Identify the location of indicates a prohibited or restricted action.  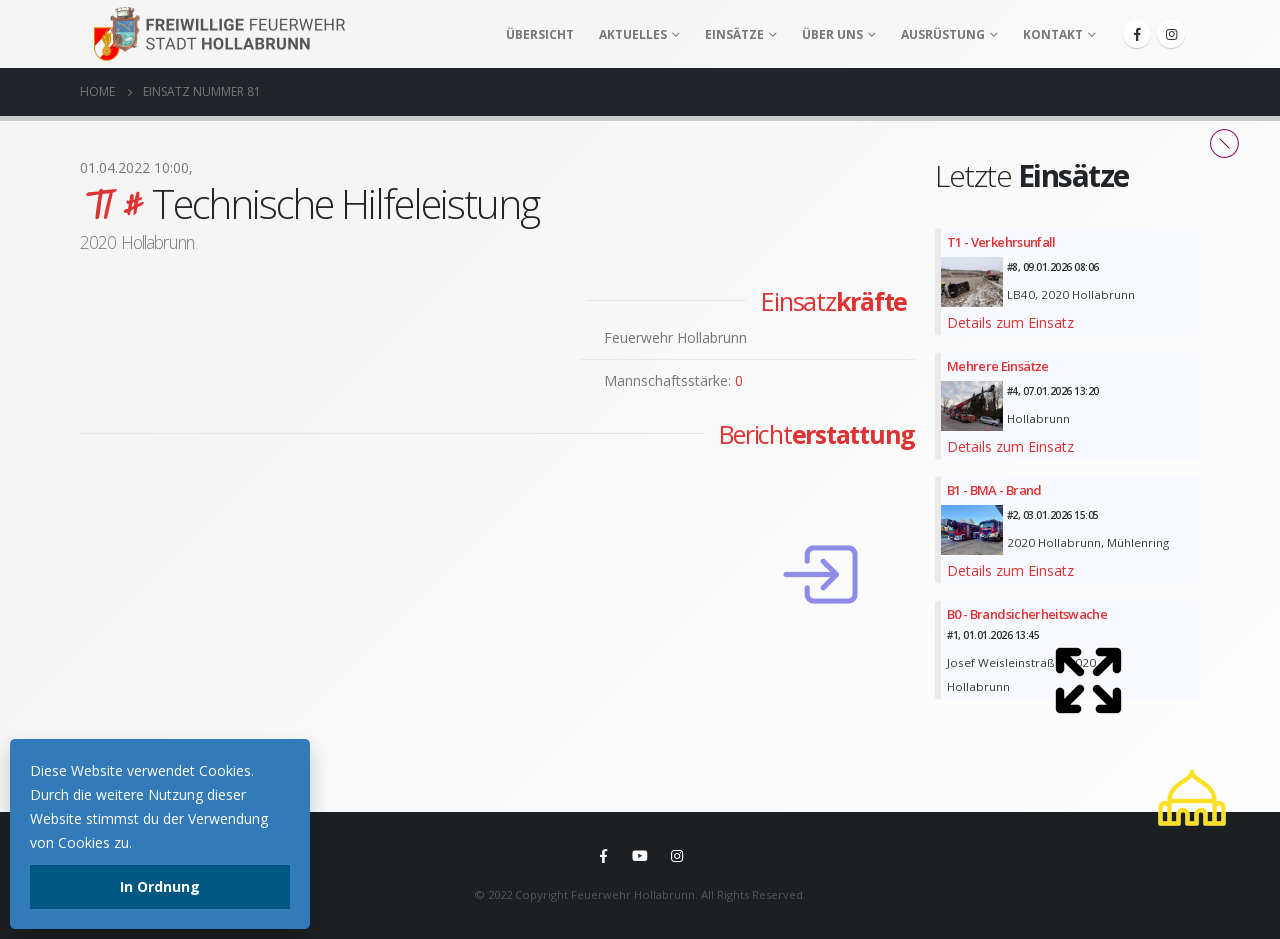
(1224, 143).